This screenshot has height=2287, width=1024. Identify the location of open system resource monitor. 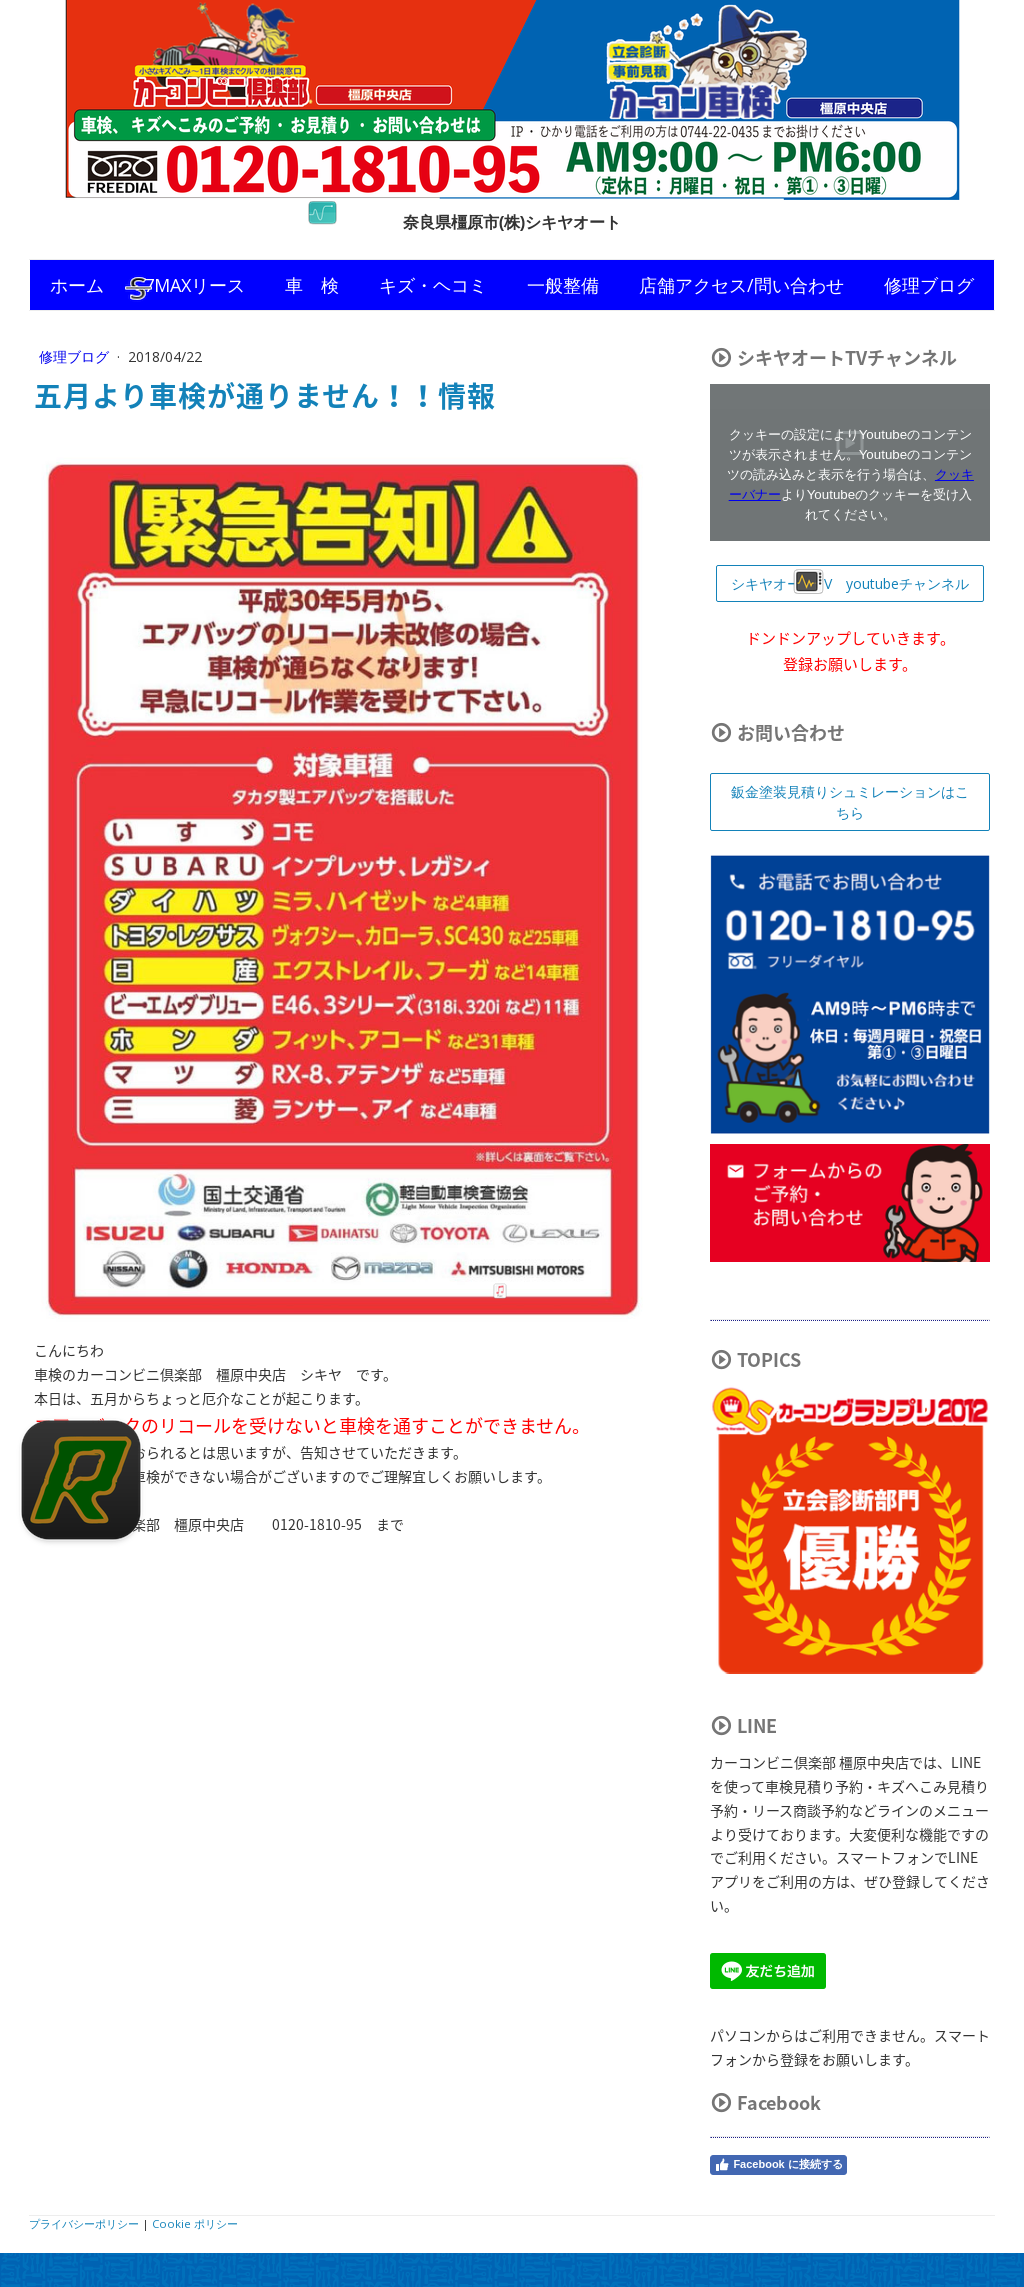
(322, 212).